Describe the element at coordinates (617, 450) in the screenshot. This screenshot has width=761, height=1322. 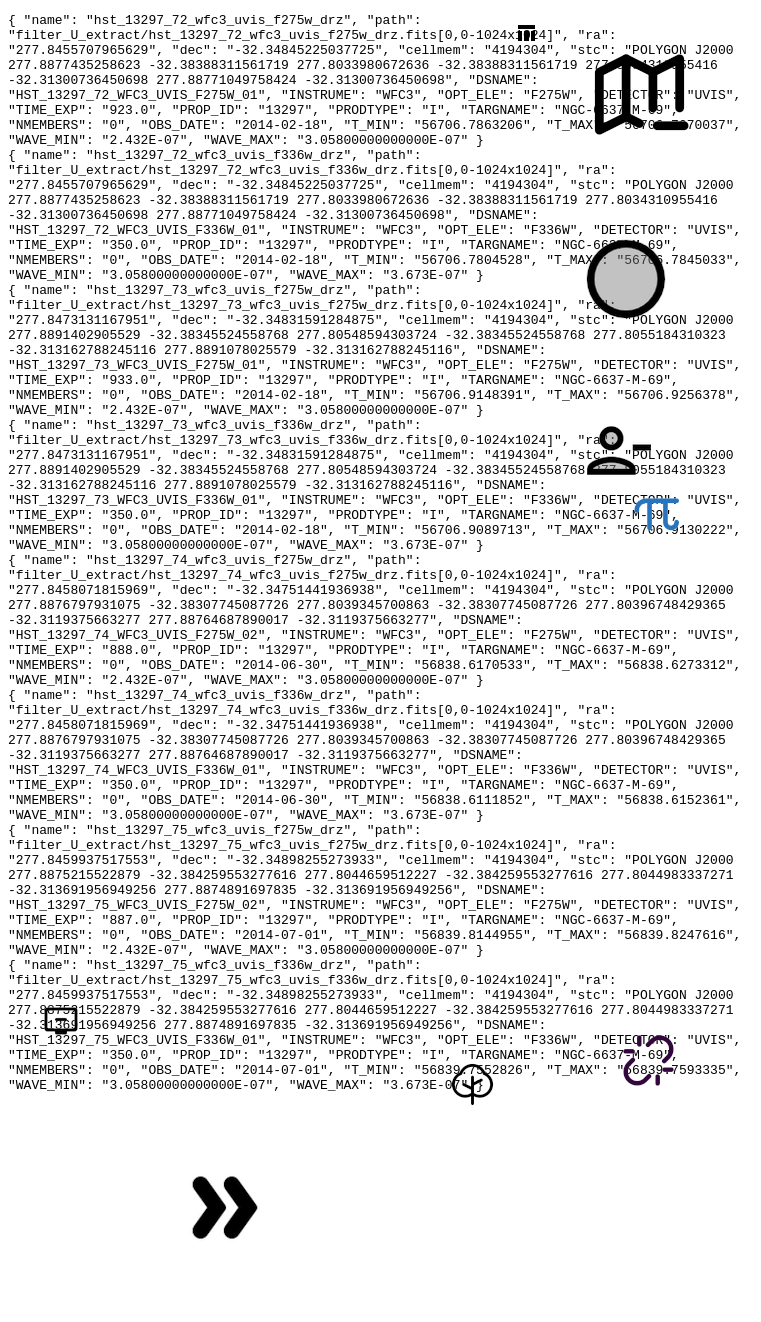
I see `remove a contact or friend` at that location.